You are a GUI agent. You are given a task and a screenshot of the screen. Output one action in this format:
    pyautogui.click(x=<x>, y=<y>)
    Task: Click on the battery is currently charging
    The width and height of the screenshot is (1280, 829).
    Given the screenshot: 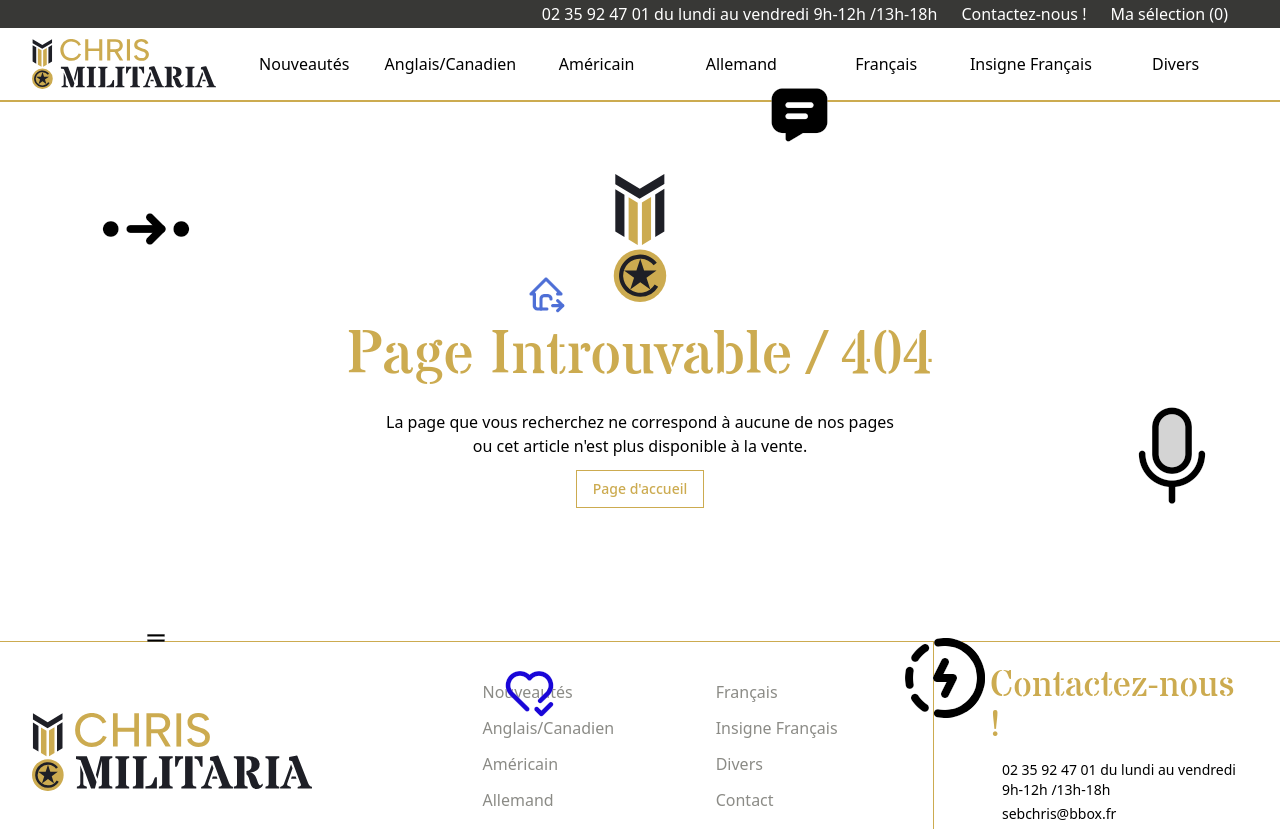 What is the action you would take?
    pyautogui.click(x=945, y=678)
    